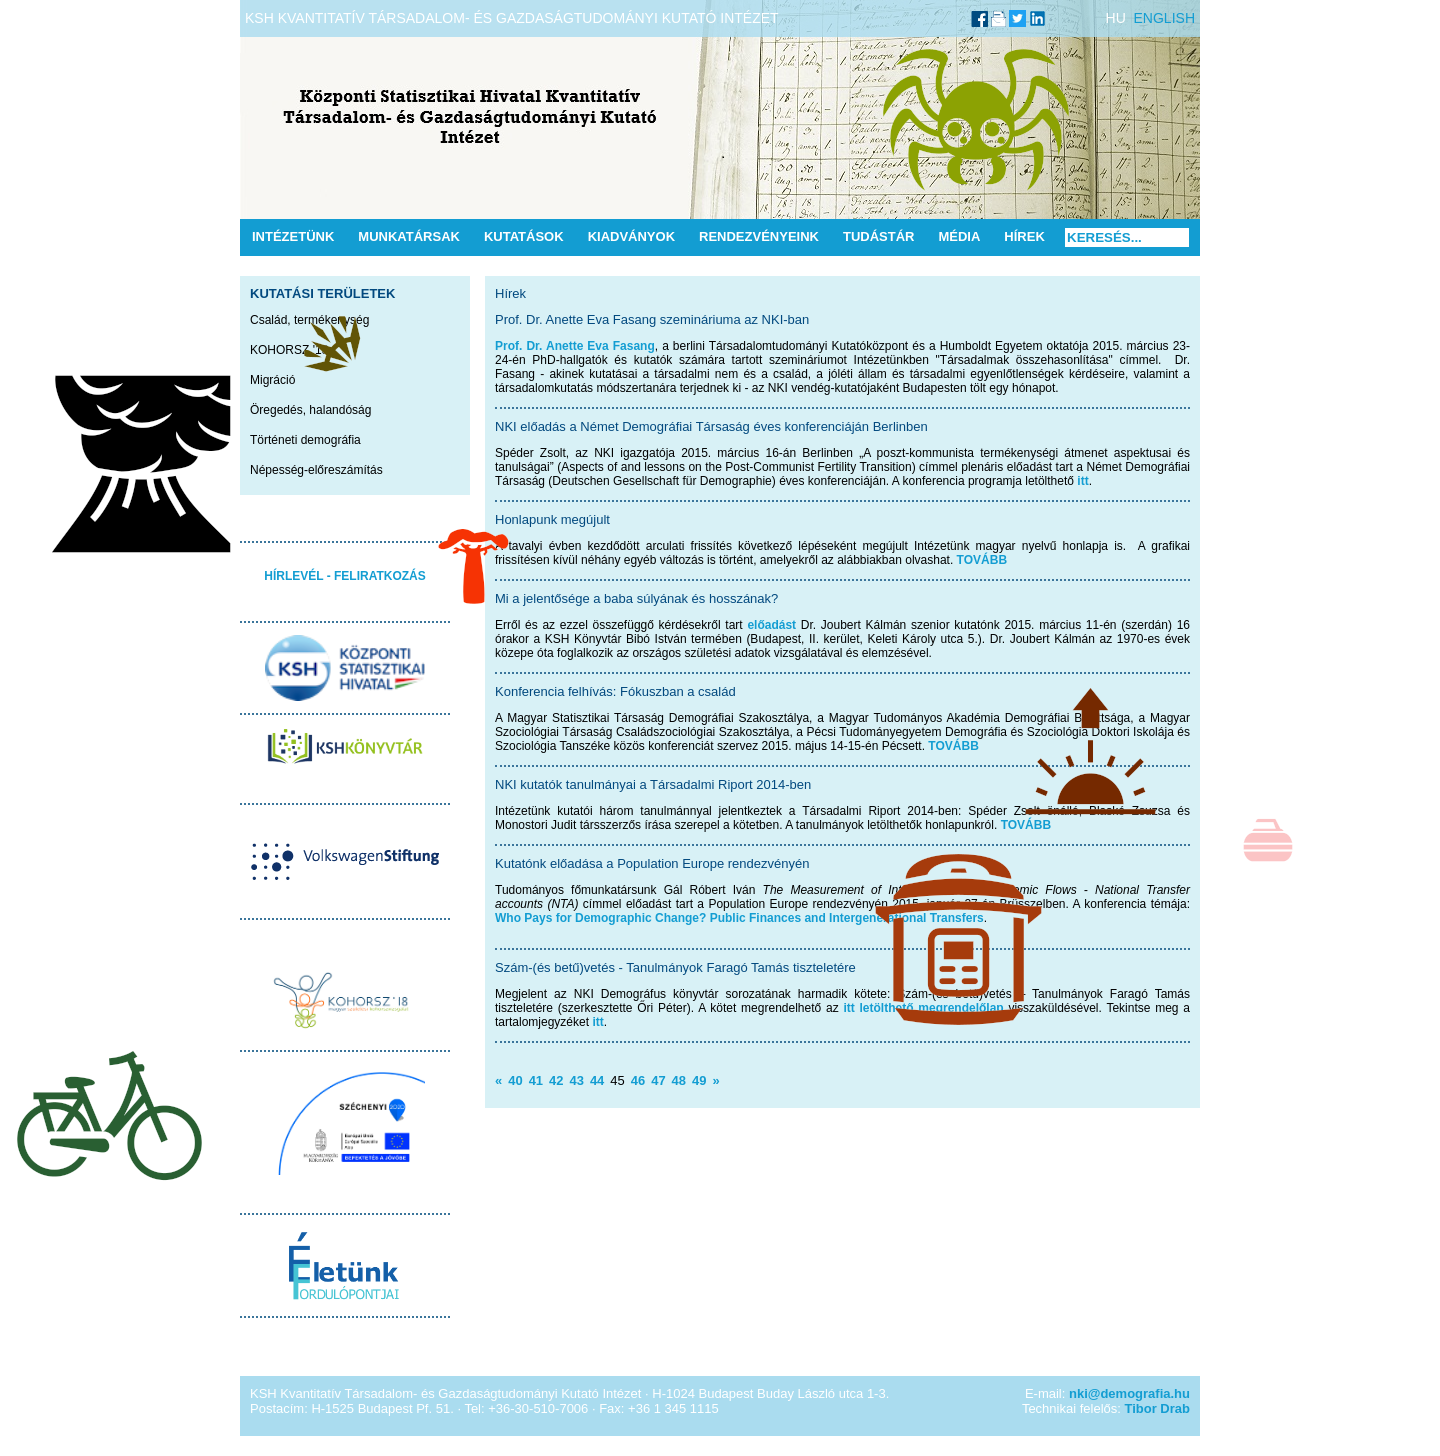  What do you see at coordinates (332, 344) in the screenshot?
I see `indicates a collision or crash event` at bounding box center [332, 344].